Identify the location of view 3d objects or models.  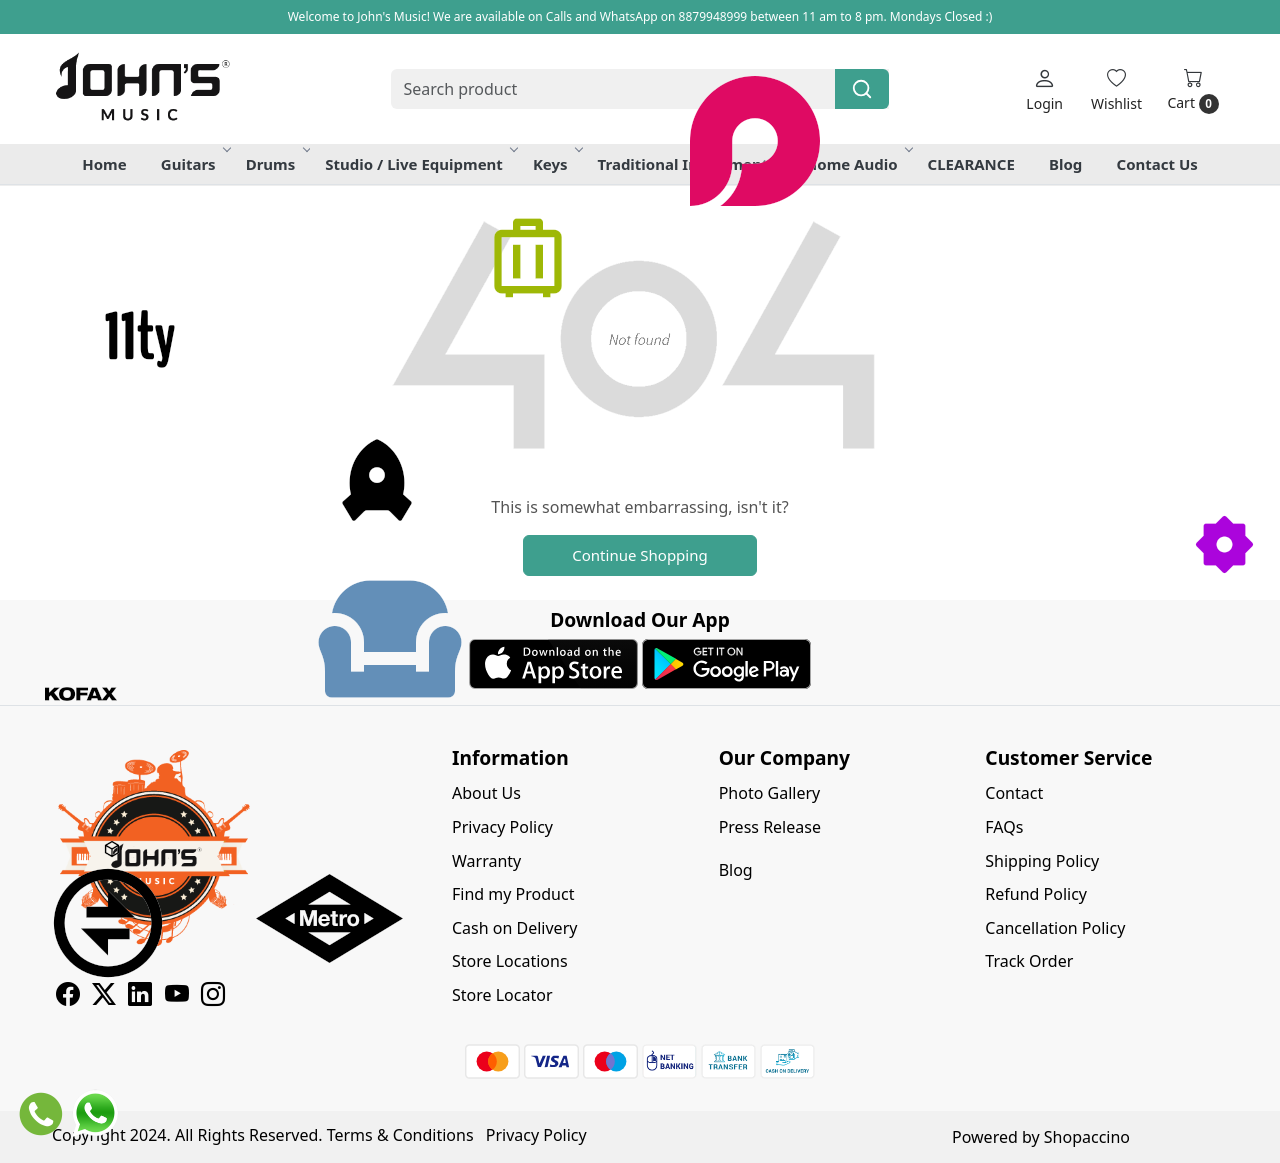
(112, 849).